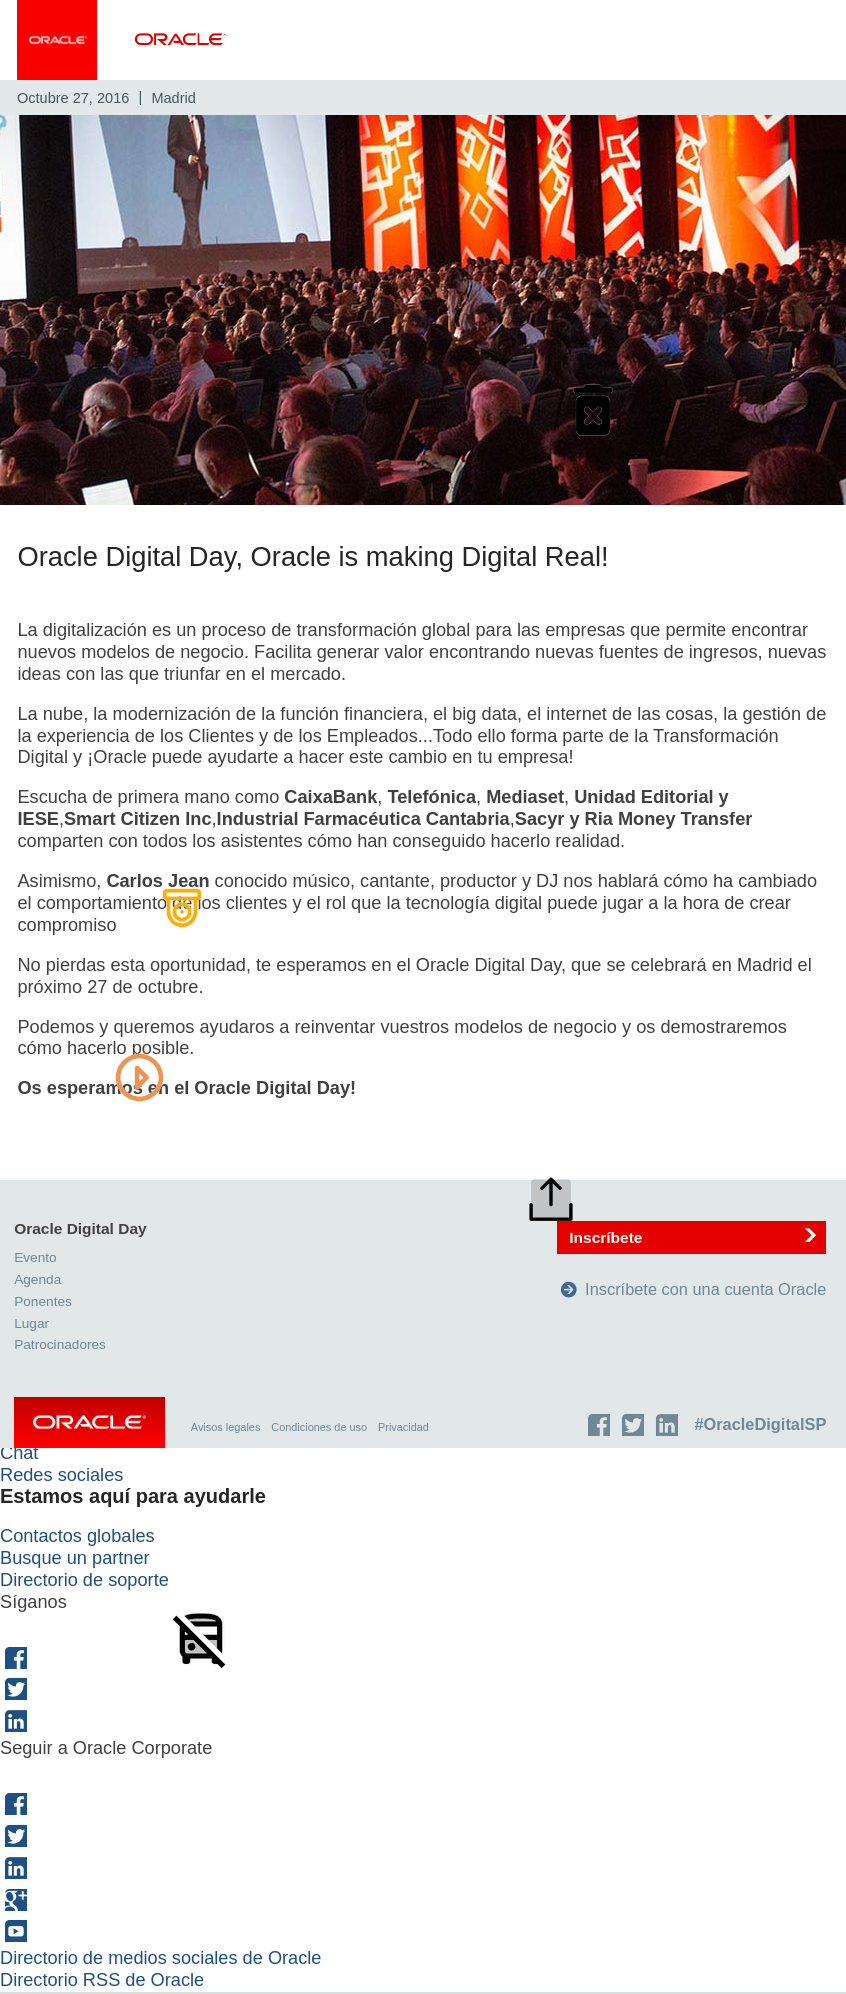 The height and width of the screenshot is (1994, 846). Describe the element at coordinates (201, 1640) in the screenshot. I see `indicates transfers are not available at this stop` at that location.